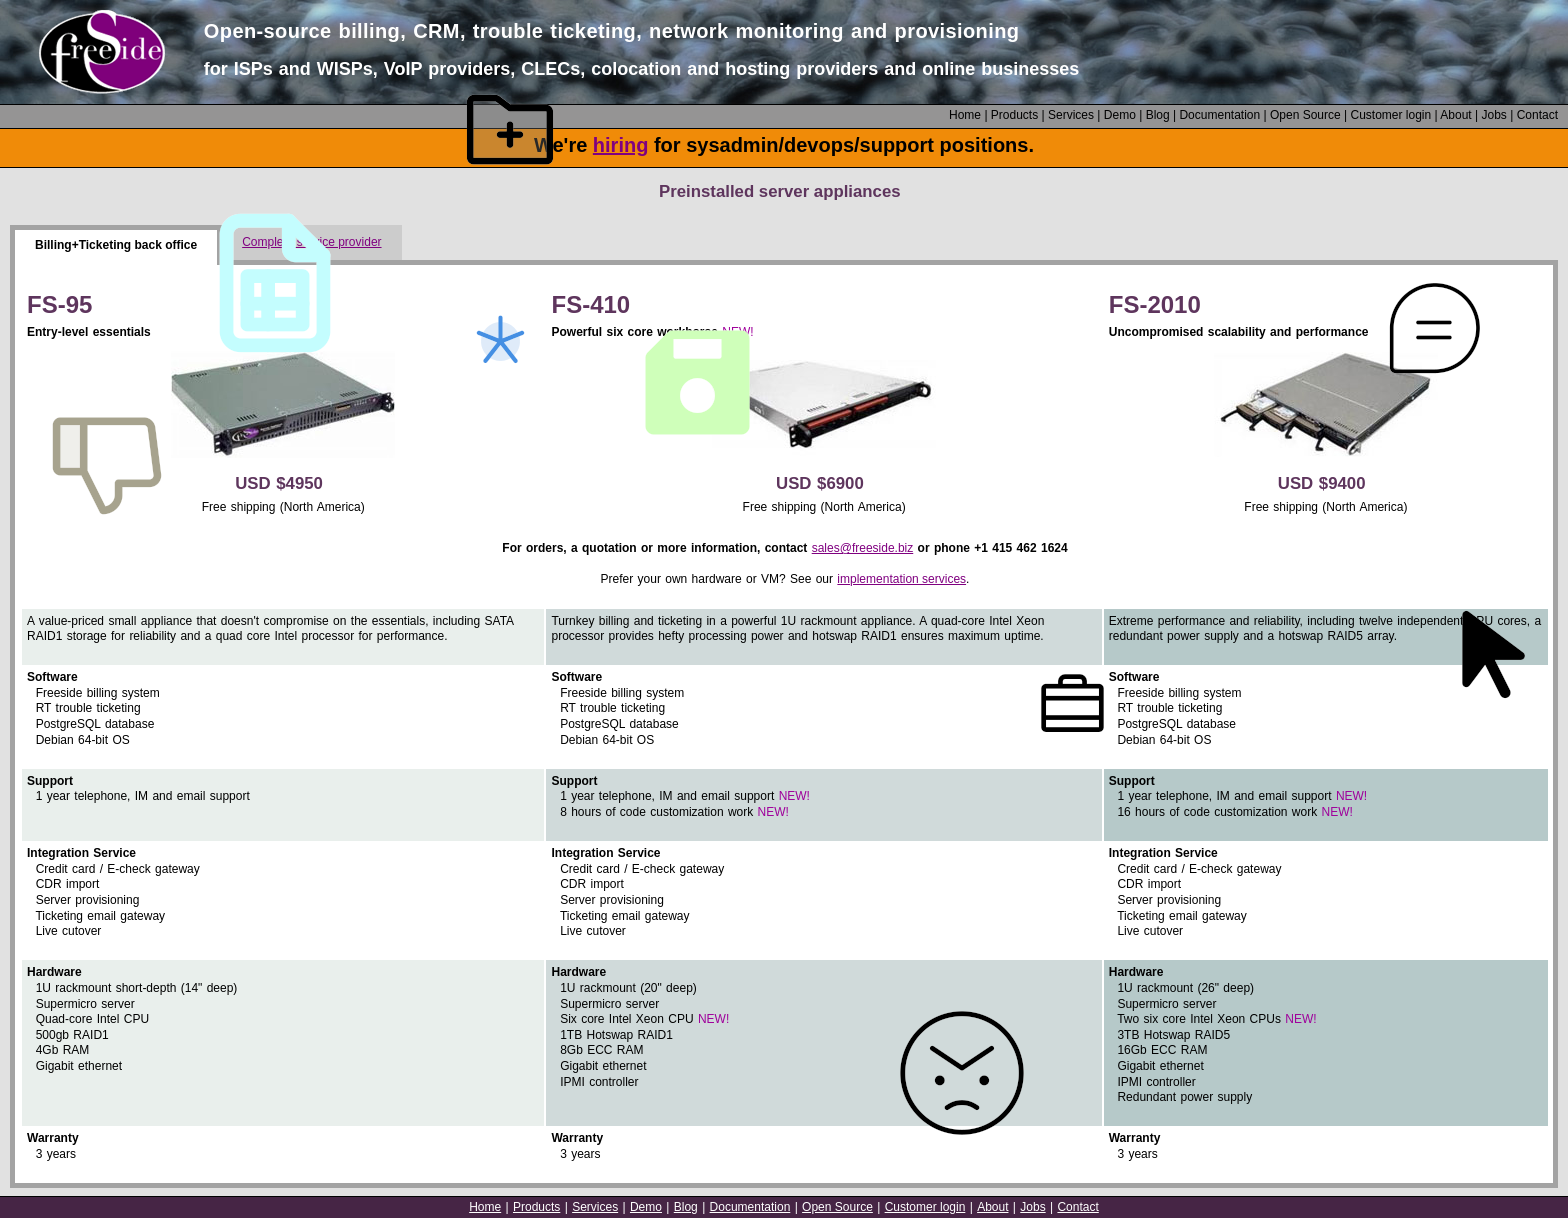 Image resolution: width=1568 pixels, height=1218 pixels. Describe the element at coordinates (107, 460) in the screenshot. I see `dislike or downvote content` at that location.